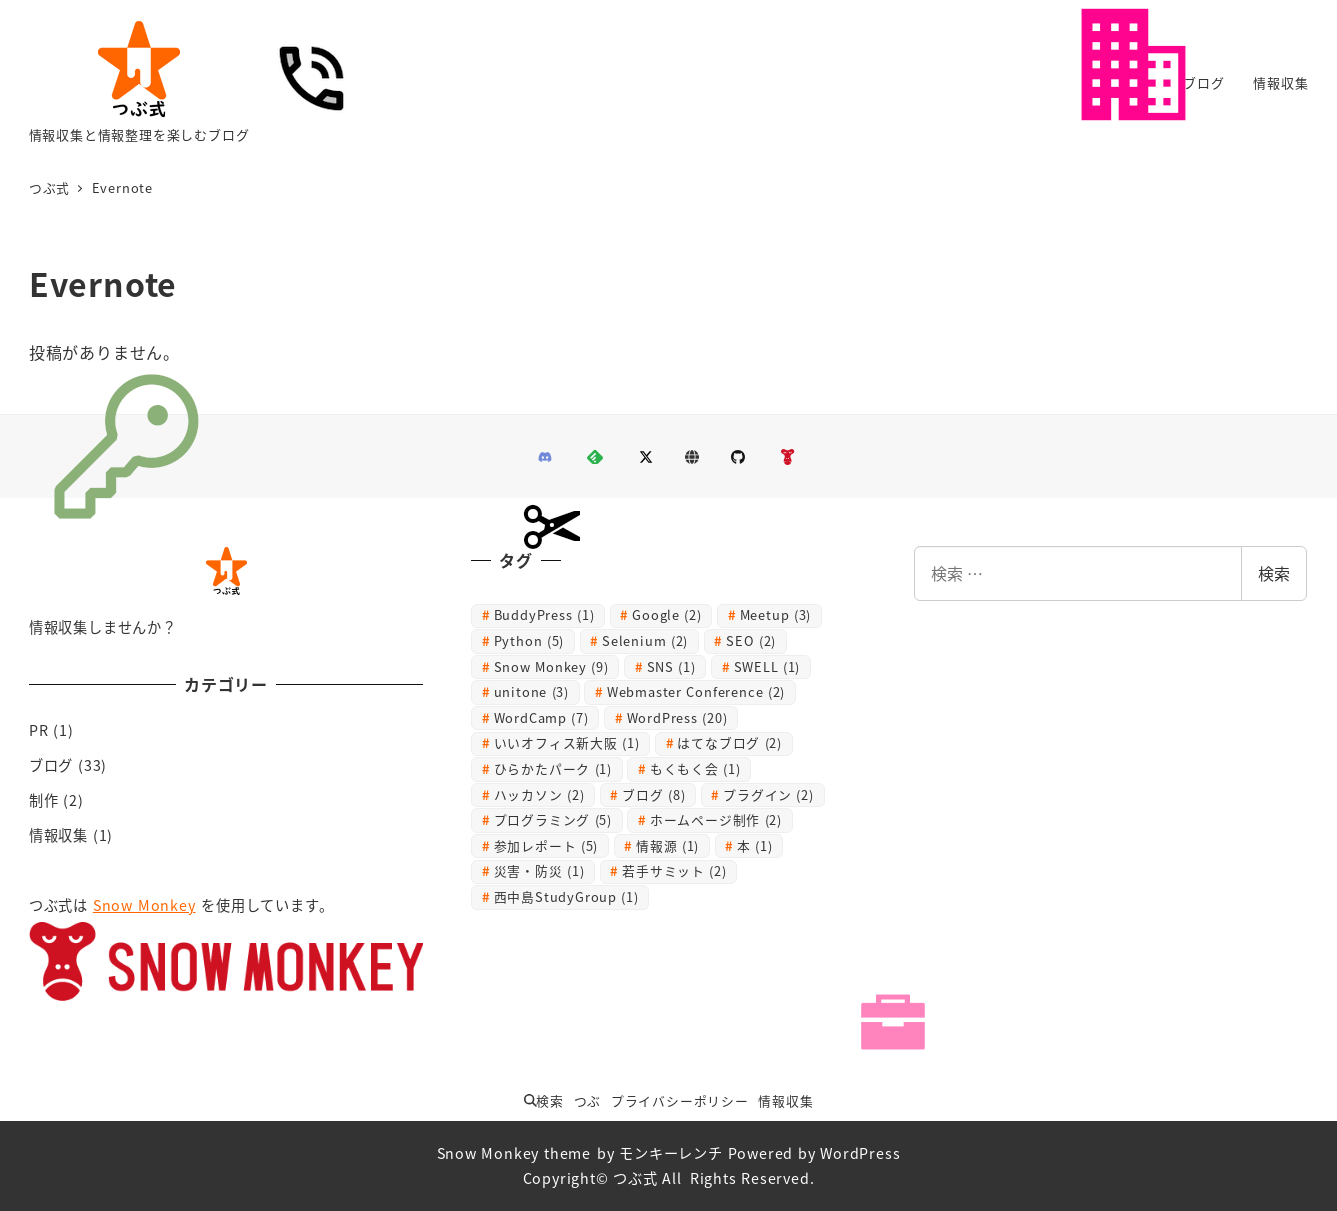 This screenshot has height=1211, width=1337. What do you see at coordinates (311, 78) in the screenshot?
I see `indicates an active phone call in progress` at bounding box center [311, 78].